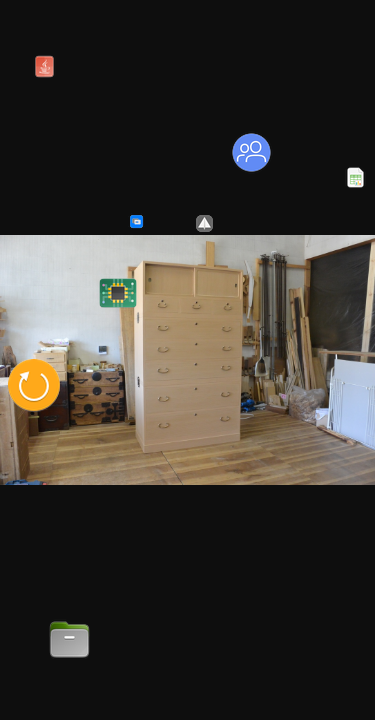  What do you see at coordinates (118, 293) in the screenshot?
I see `open jockey hardware diagnostics app` at bounding box center [118, 293].